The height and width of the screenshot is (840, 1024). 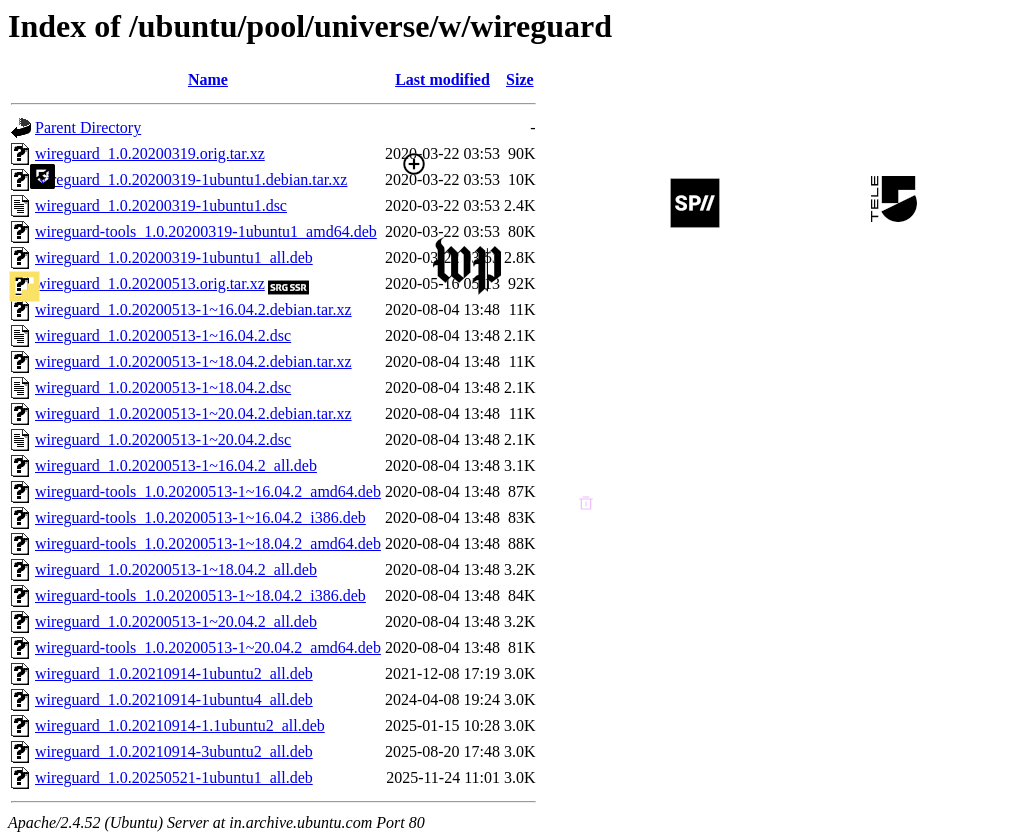 What do you see at coordinates (42, 176) in the screenshot?
I see `clubforce app or service logo` at bounding box center [42, 176].